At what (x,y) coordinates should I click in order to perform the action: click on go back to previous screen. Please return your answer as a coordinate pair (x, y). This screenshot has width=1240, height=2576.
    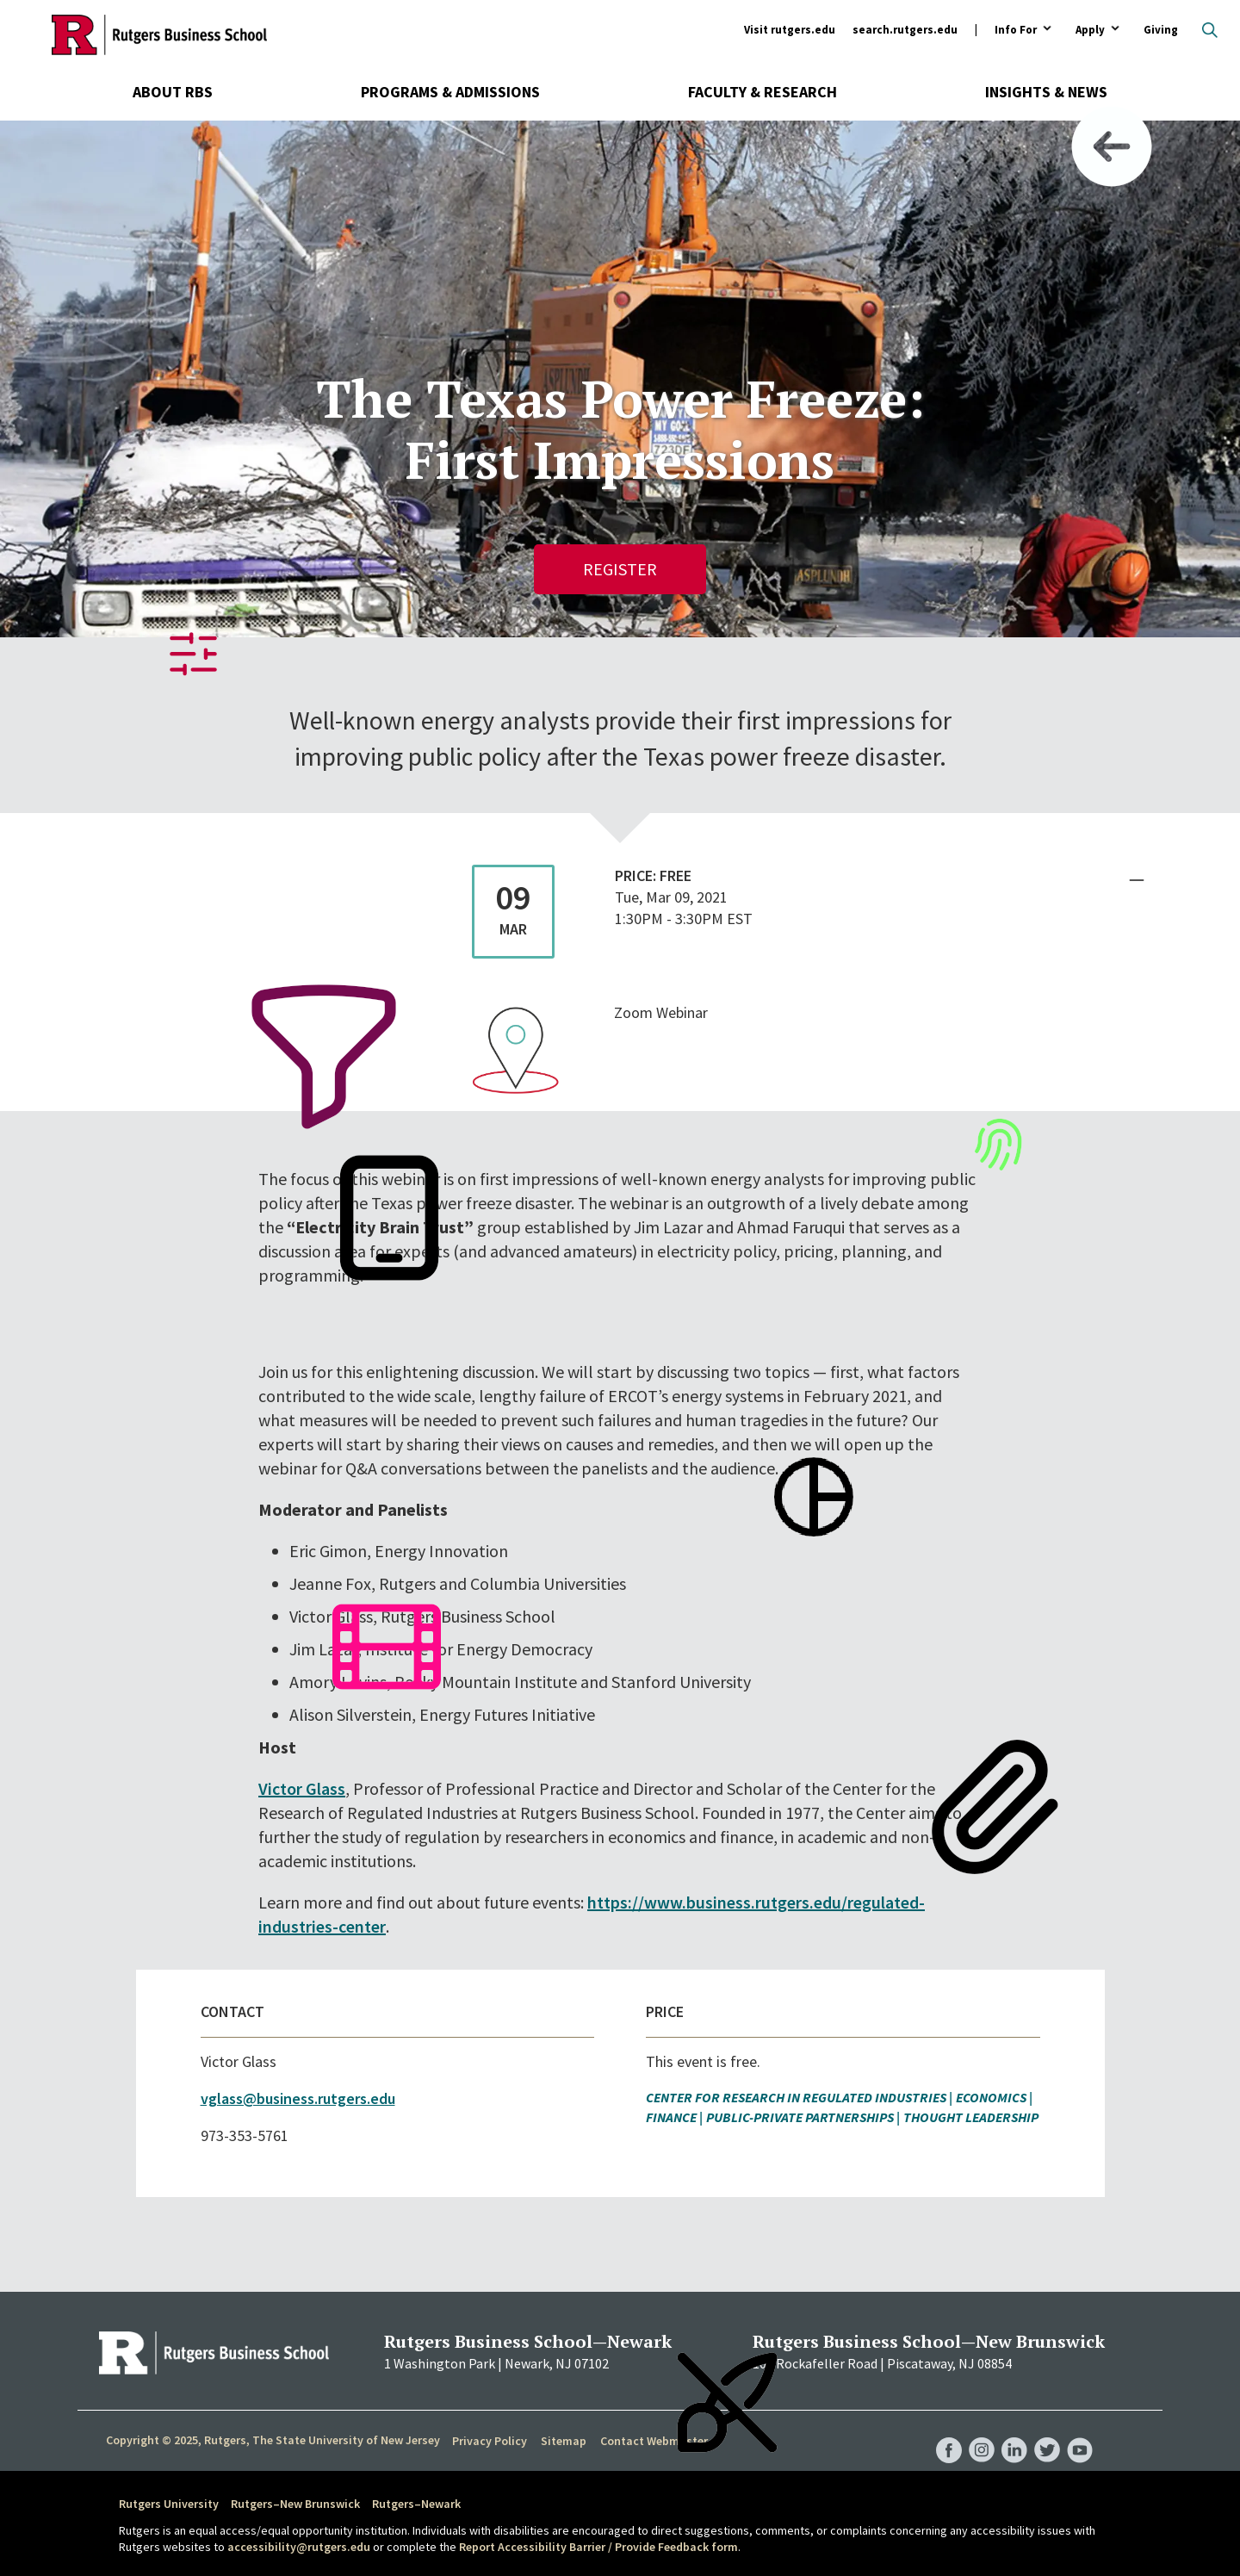
    Looking at the image, I should click on (1112, 146).